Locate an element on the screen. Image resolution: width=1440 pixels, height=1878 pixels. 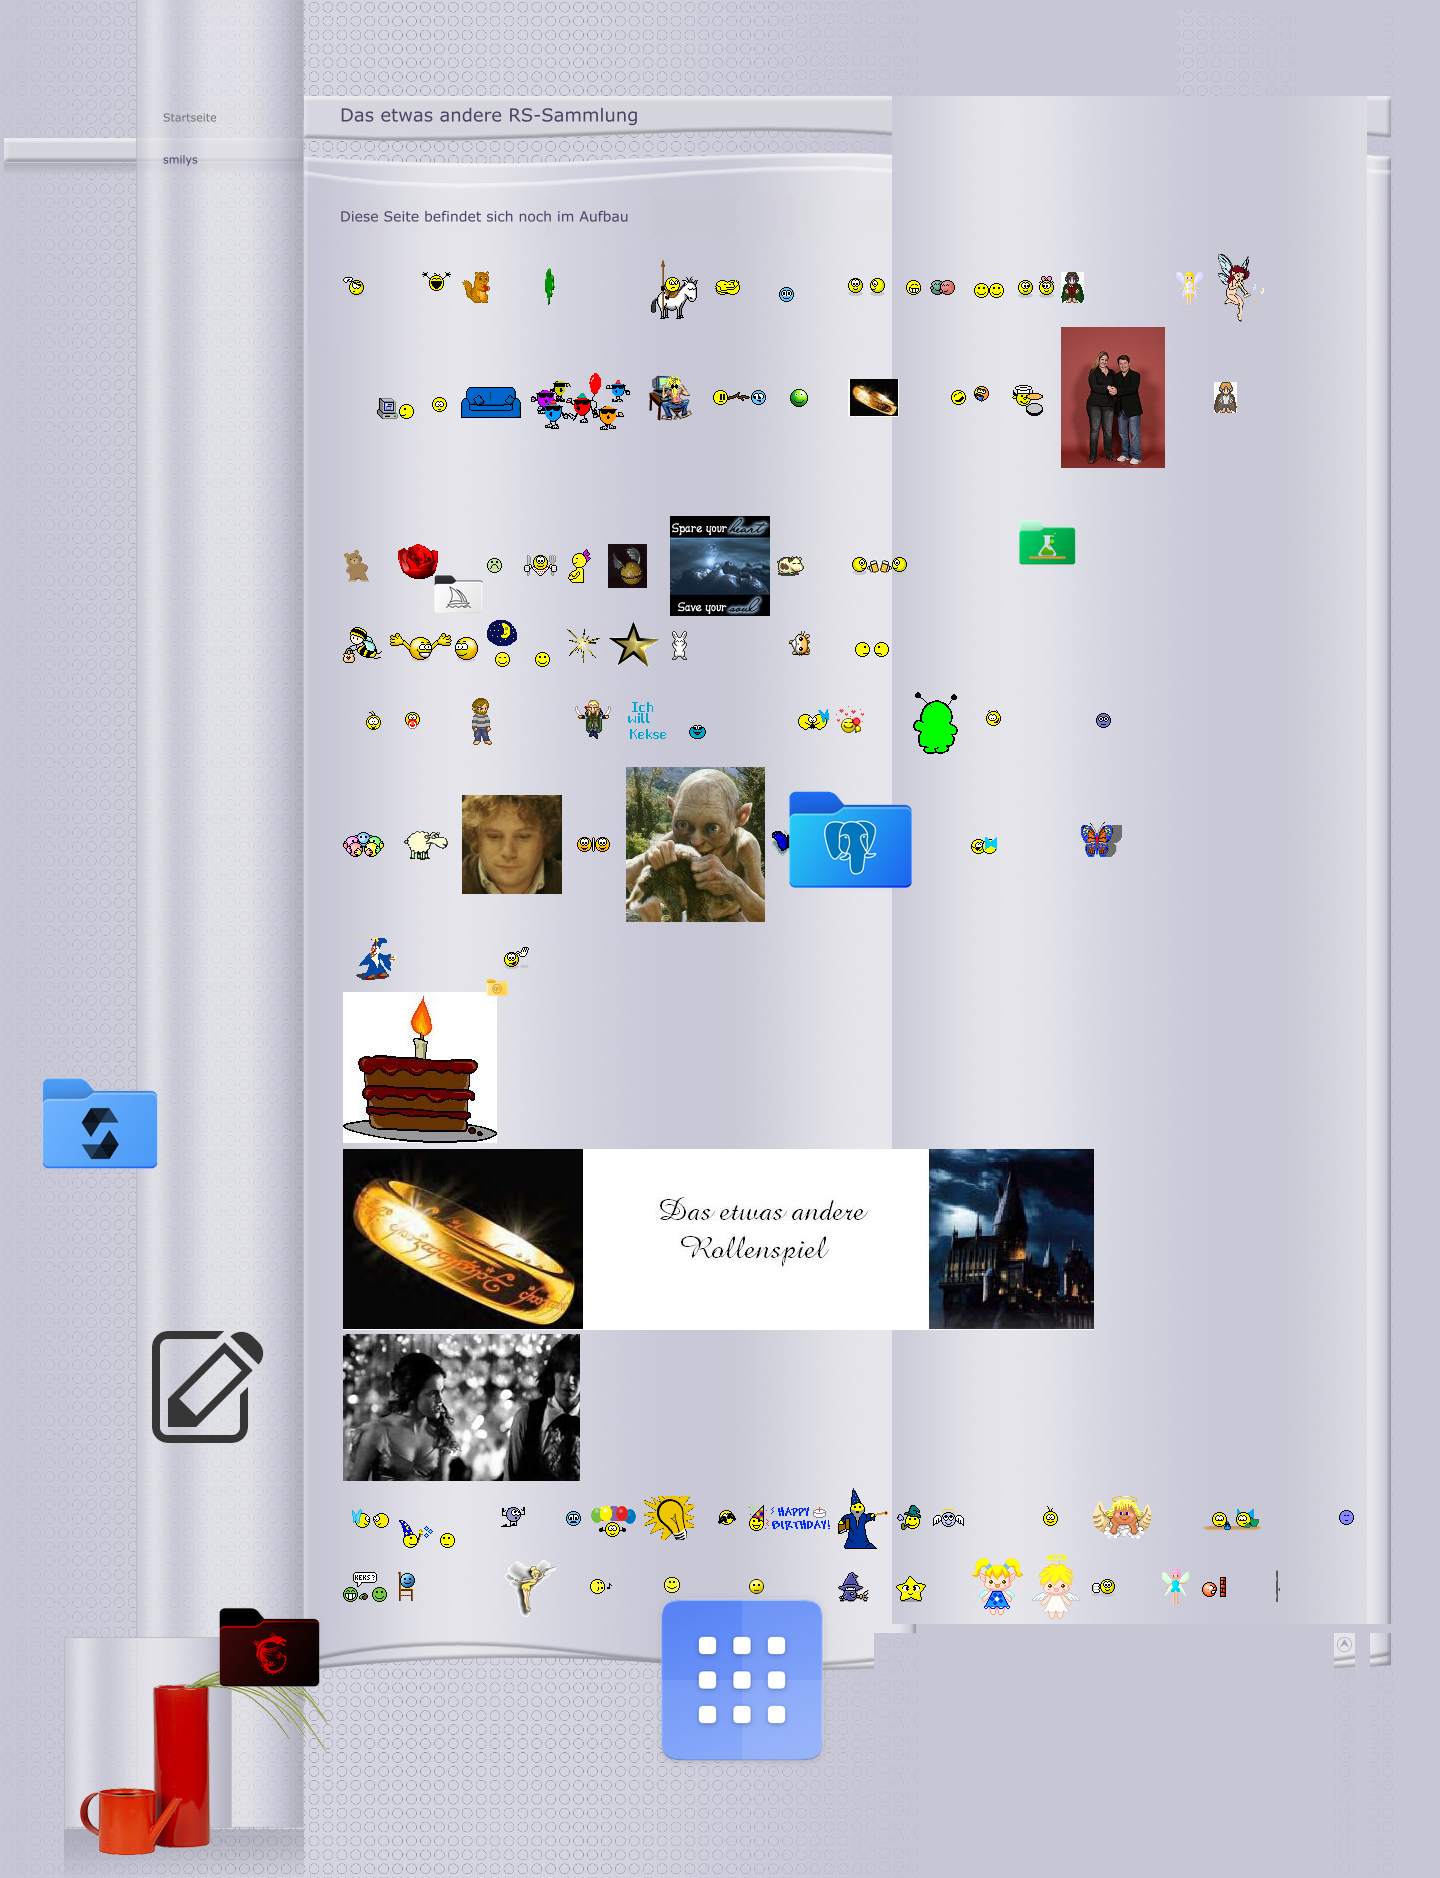
open folder containing postgresql database files is located at coordinates (850, 843).